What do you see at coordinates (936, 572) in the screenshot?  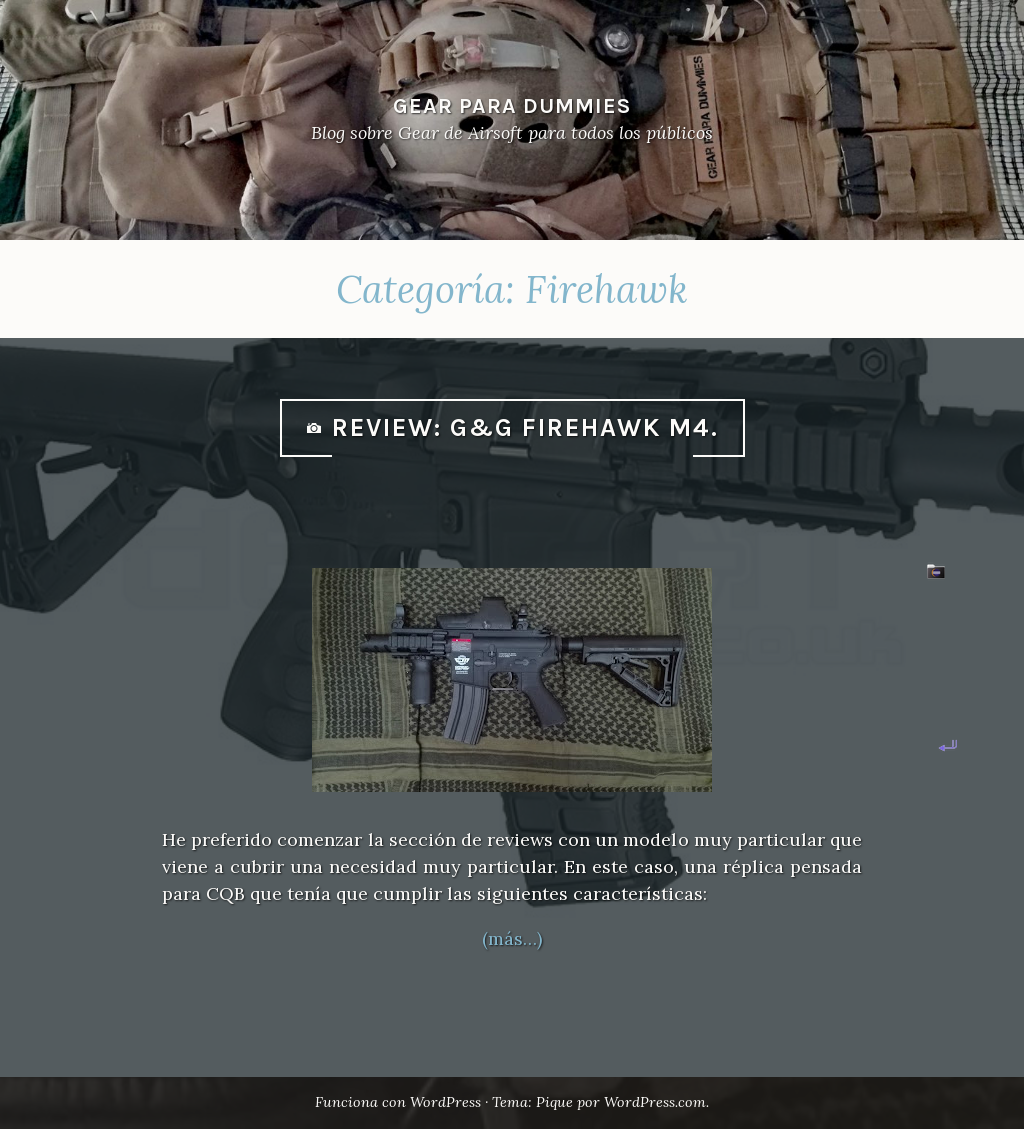 I see `open eclipse IDE project folder` at bounding box center [936, 572].